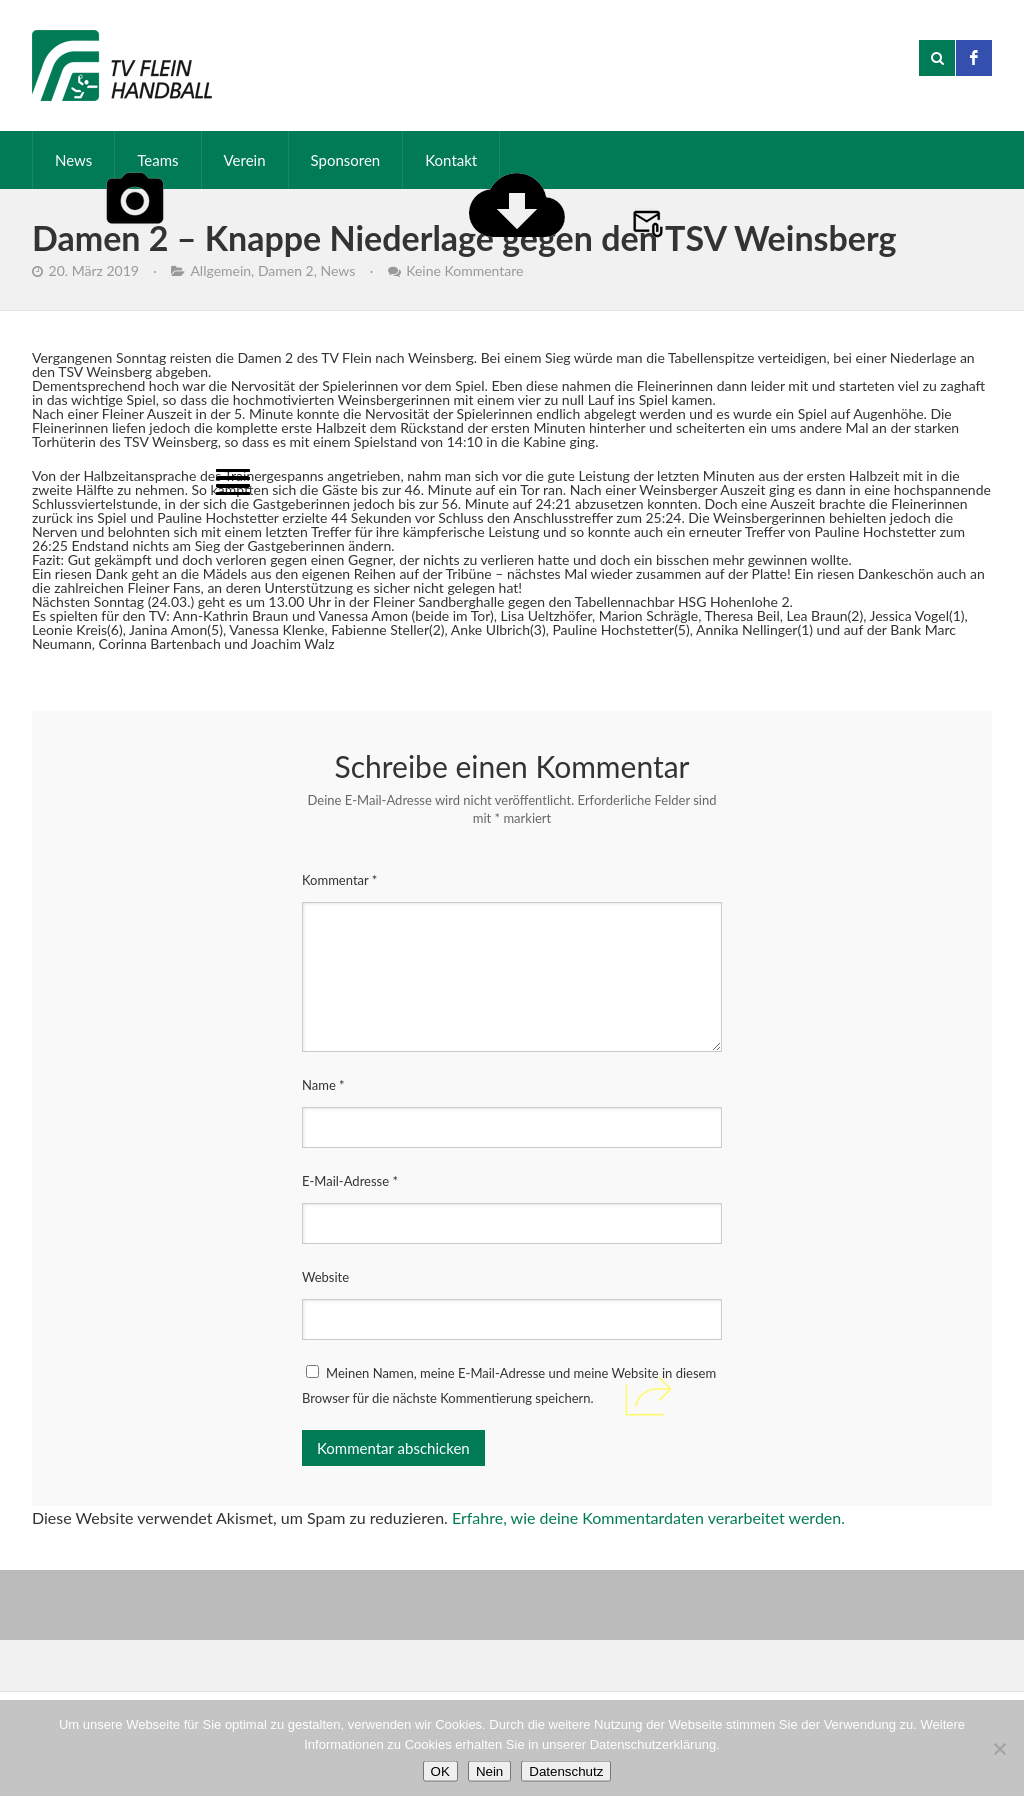  What do you see at coordinates (233, 482) in the screenshot?
I see `open navigation menu` at bounding box center [233, 482].